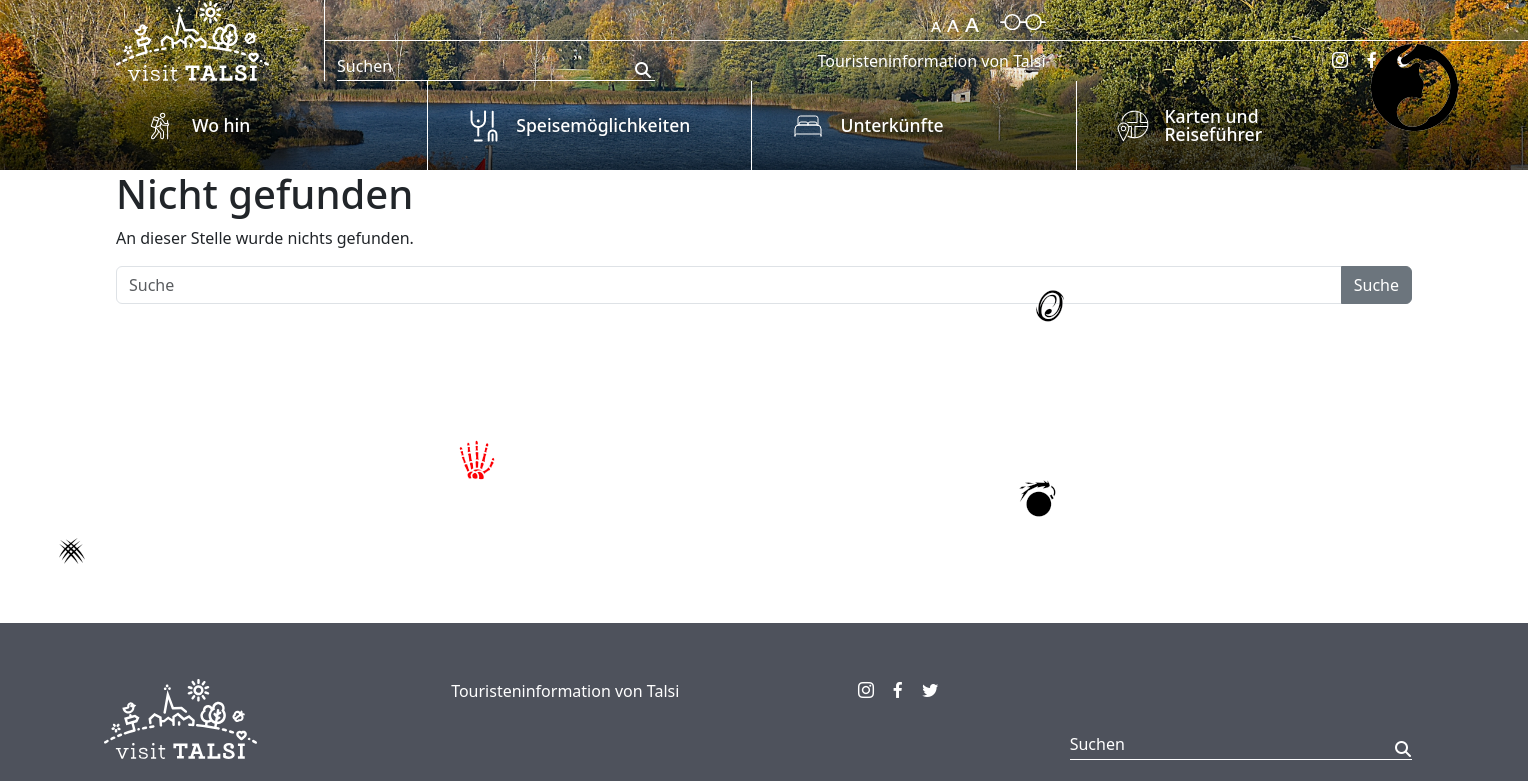 Image resolution: width=1528 pixels, height=781 pixels. What do you see at coordinates (72, 551) in the screenshot?
I see `attack or slash action in a game` at bounding box center [72, 551].